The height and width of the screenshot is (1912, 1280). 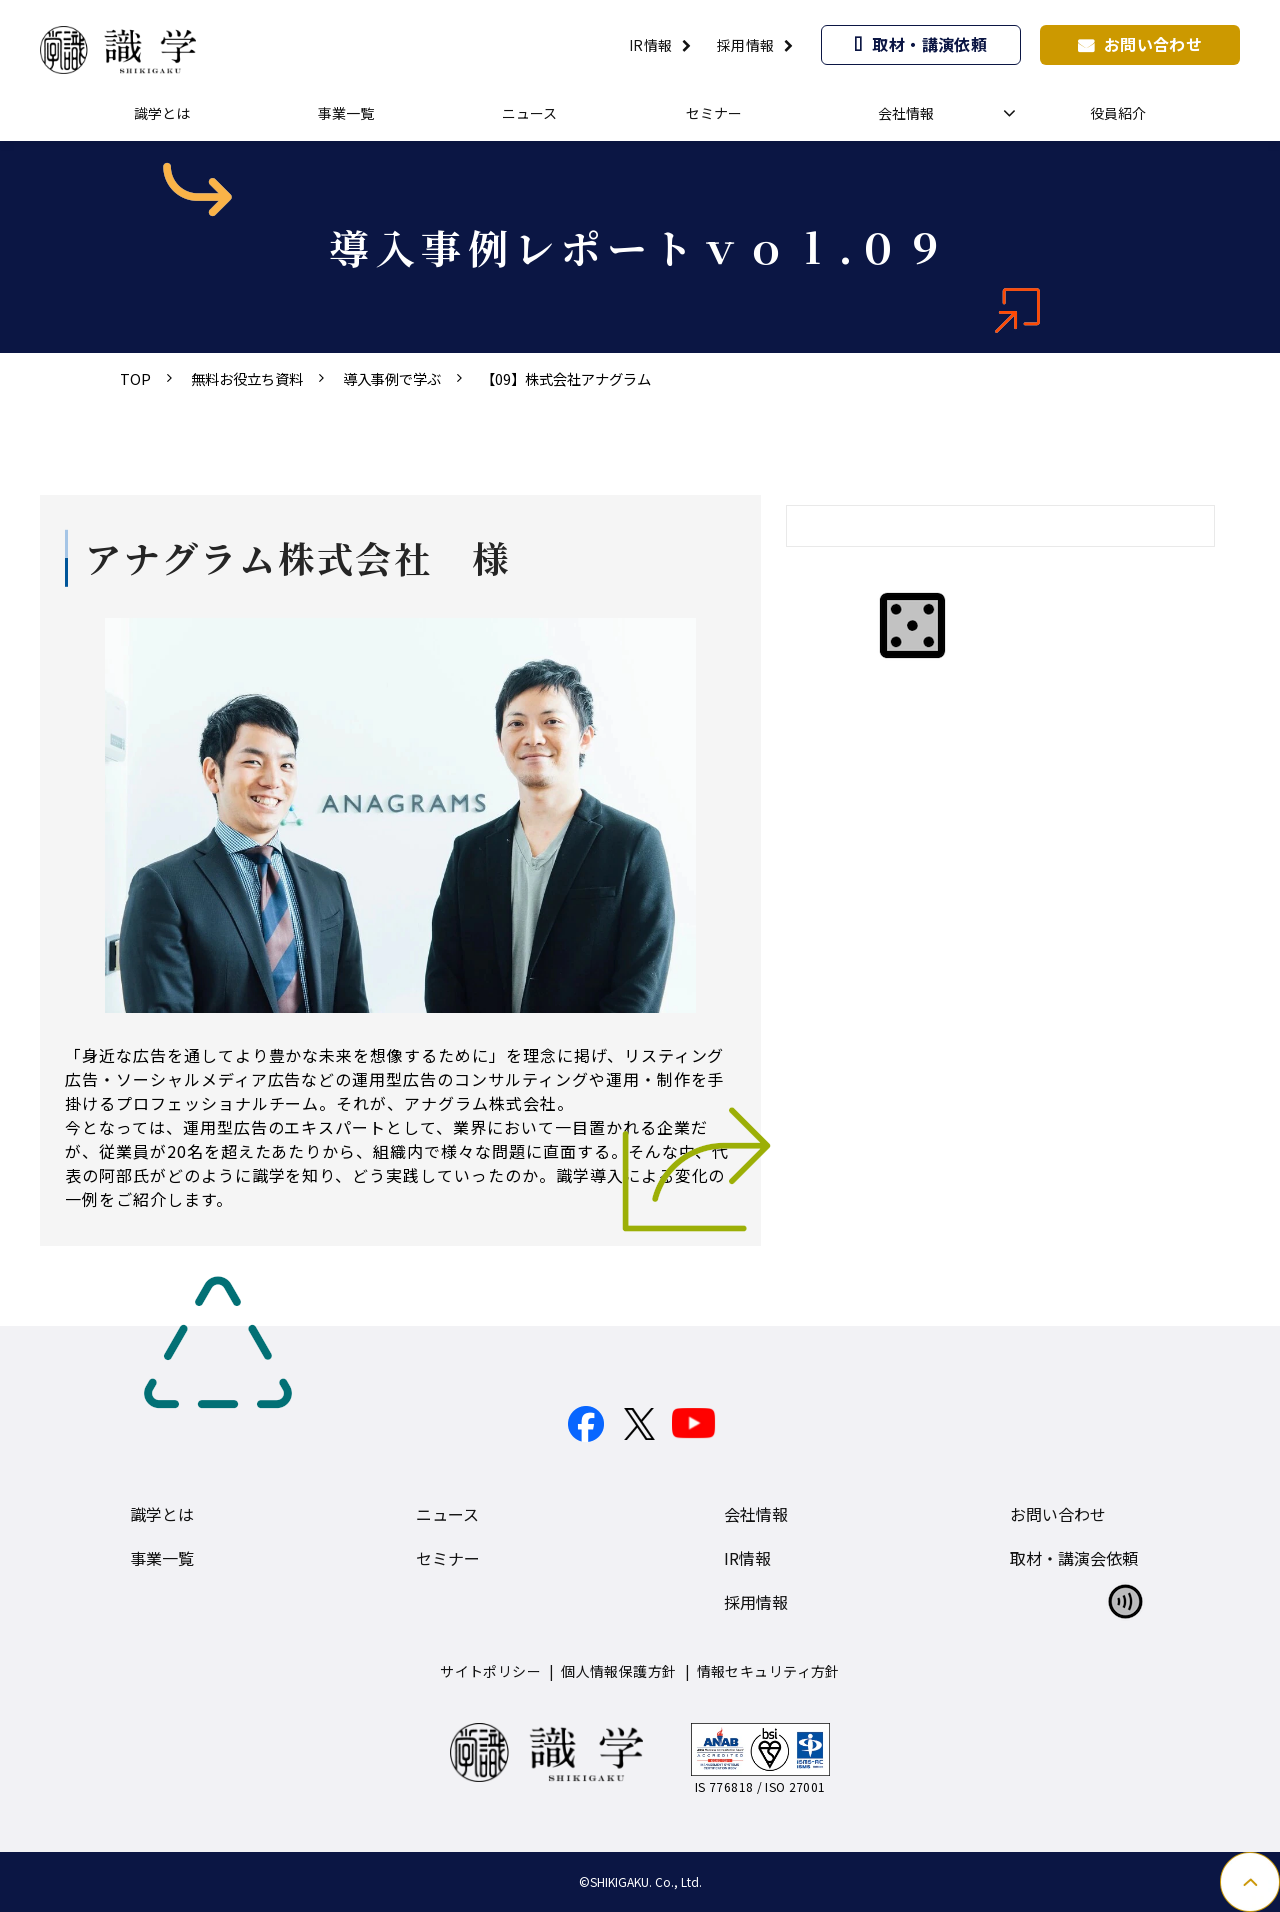 I want to click on reply to a message or comment, so click(x=197, y=189).